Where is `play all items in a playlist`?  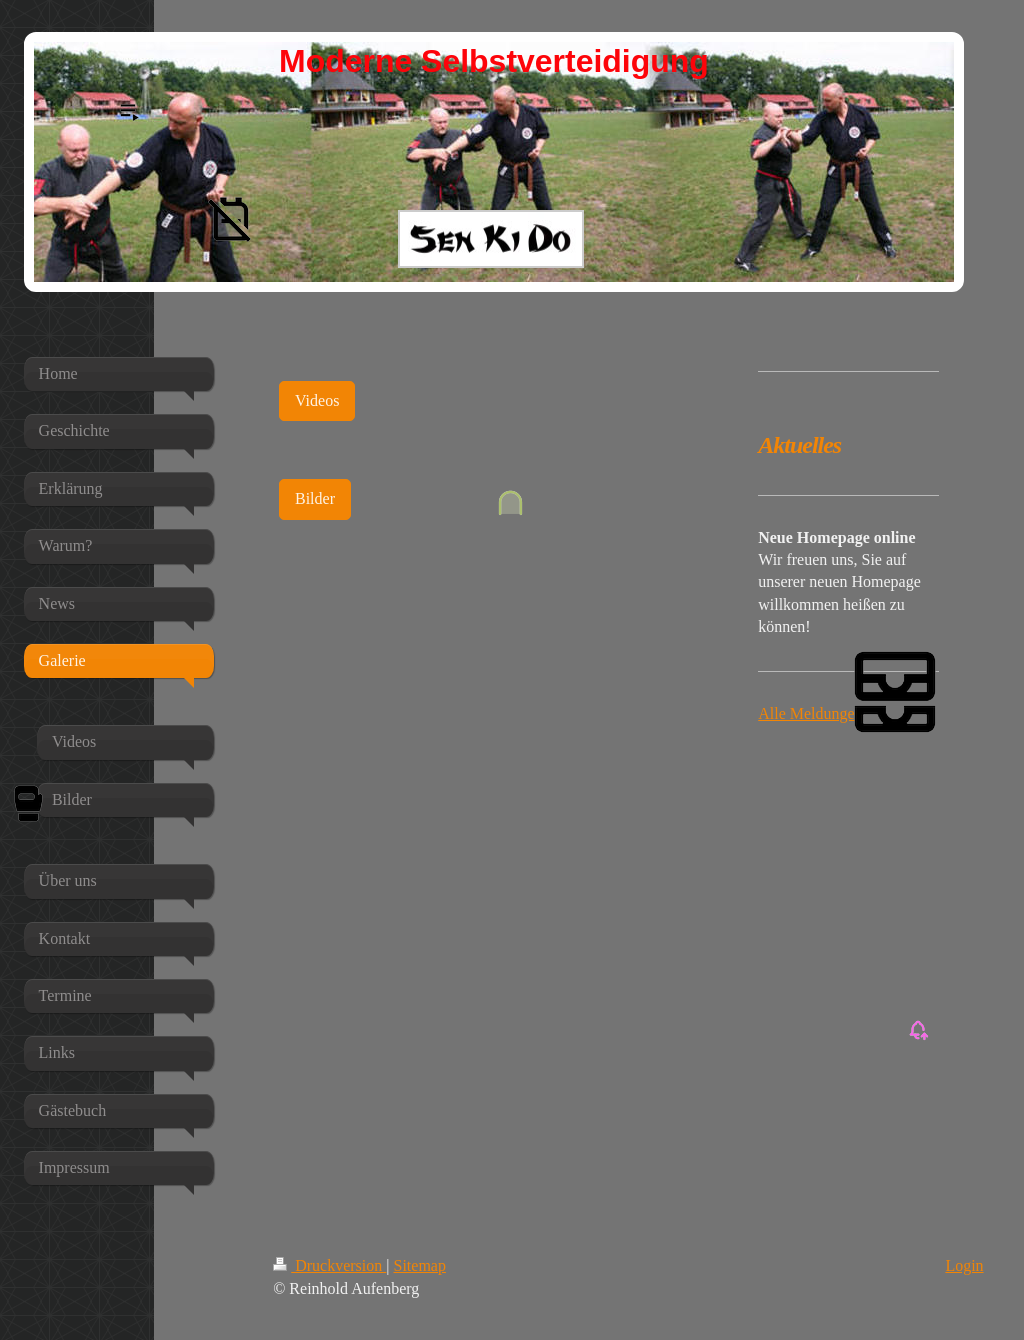 play all items in a playlist is located at coordinates (130, 111).